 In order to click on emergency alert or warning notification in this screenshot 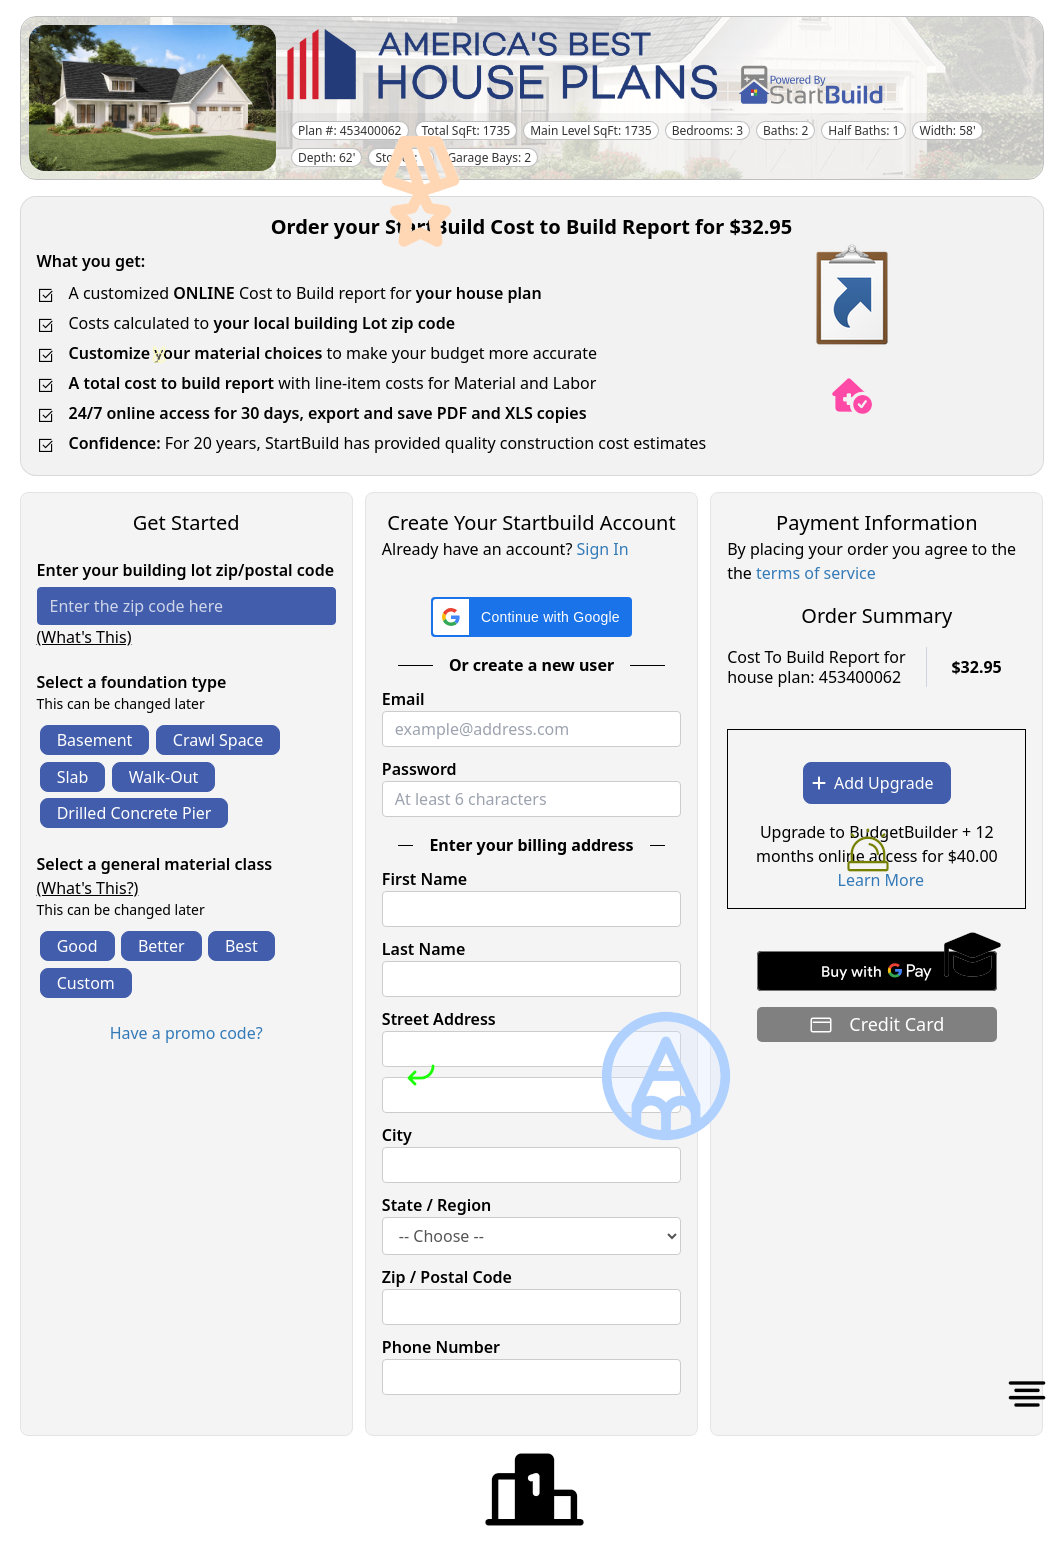, I will do `click(868, 854)`.